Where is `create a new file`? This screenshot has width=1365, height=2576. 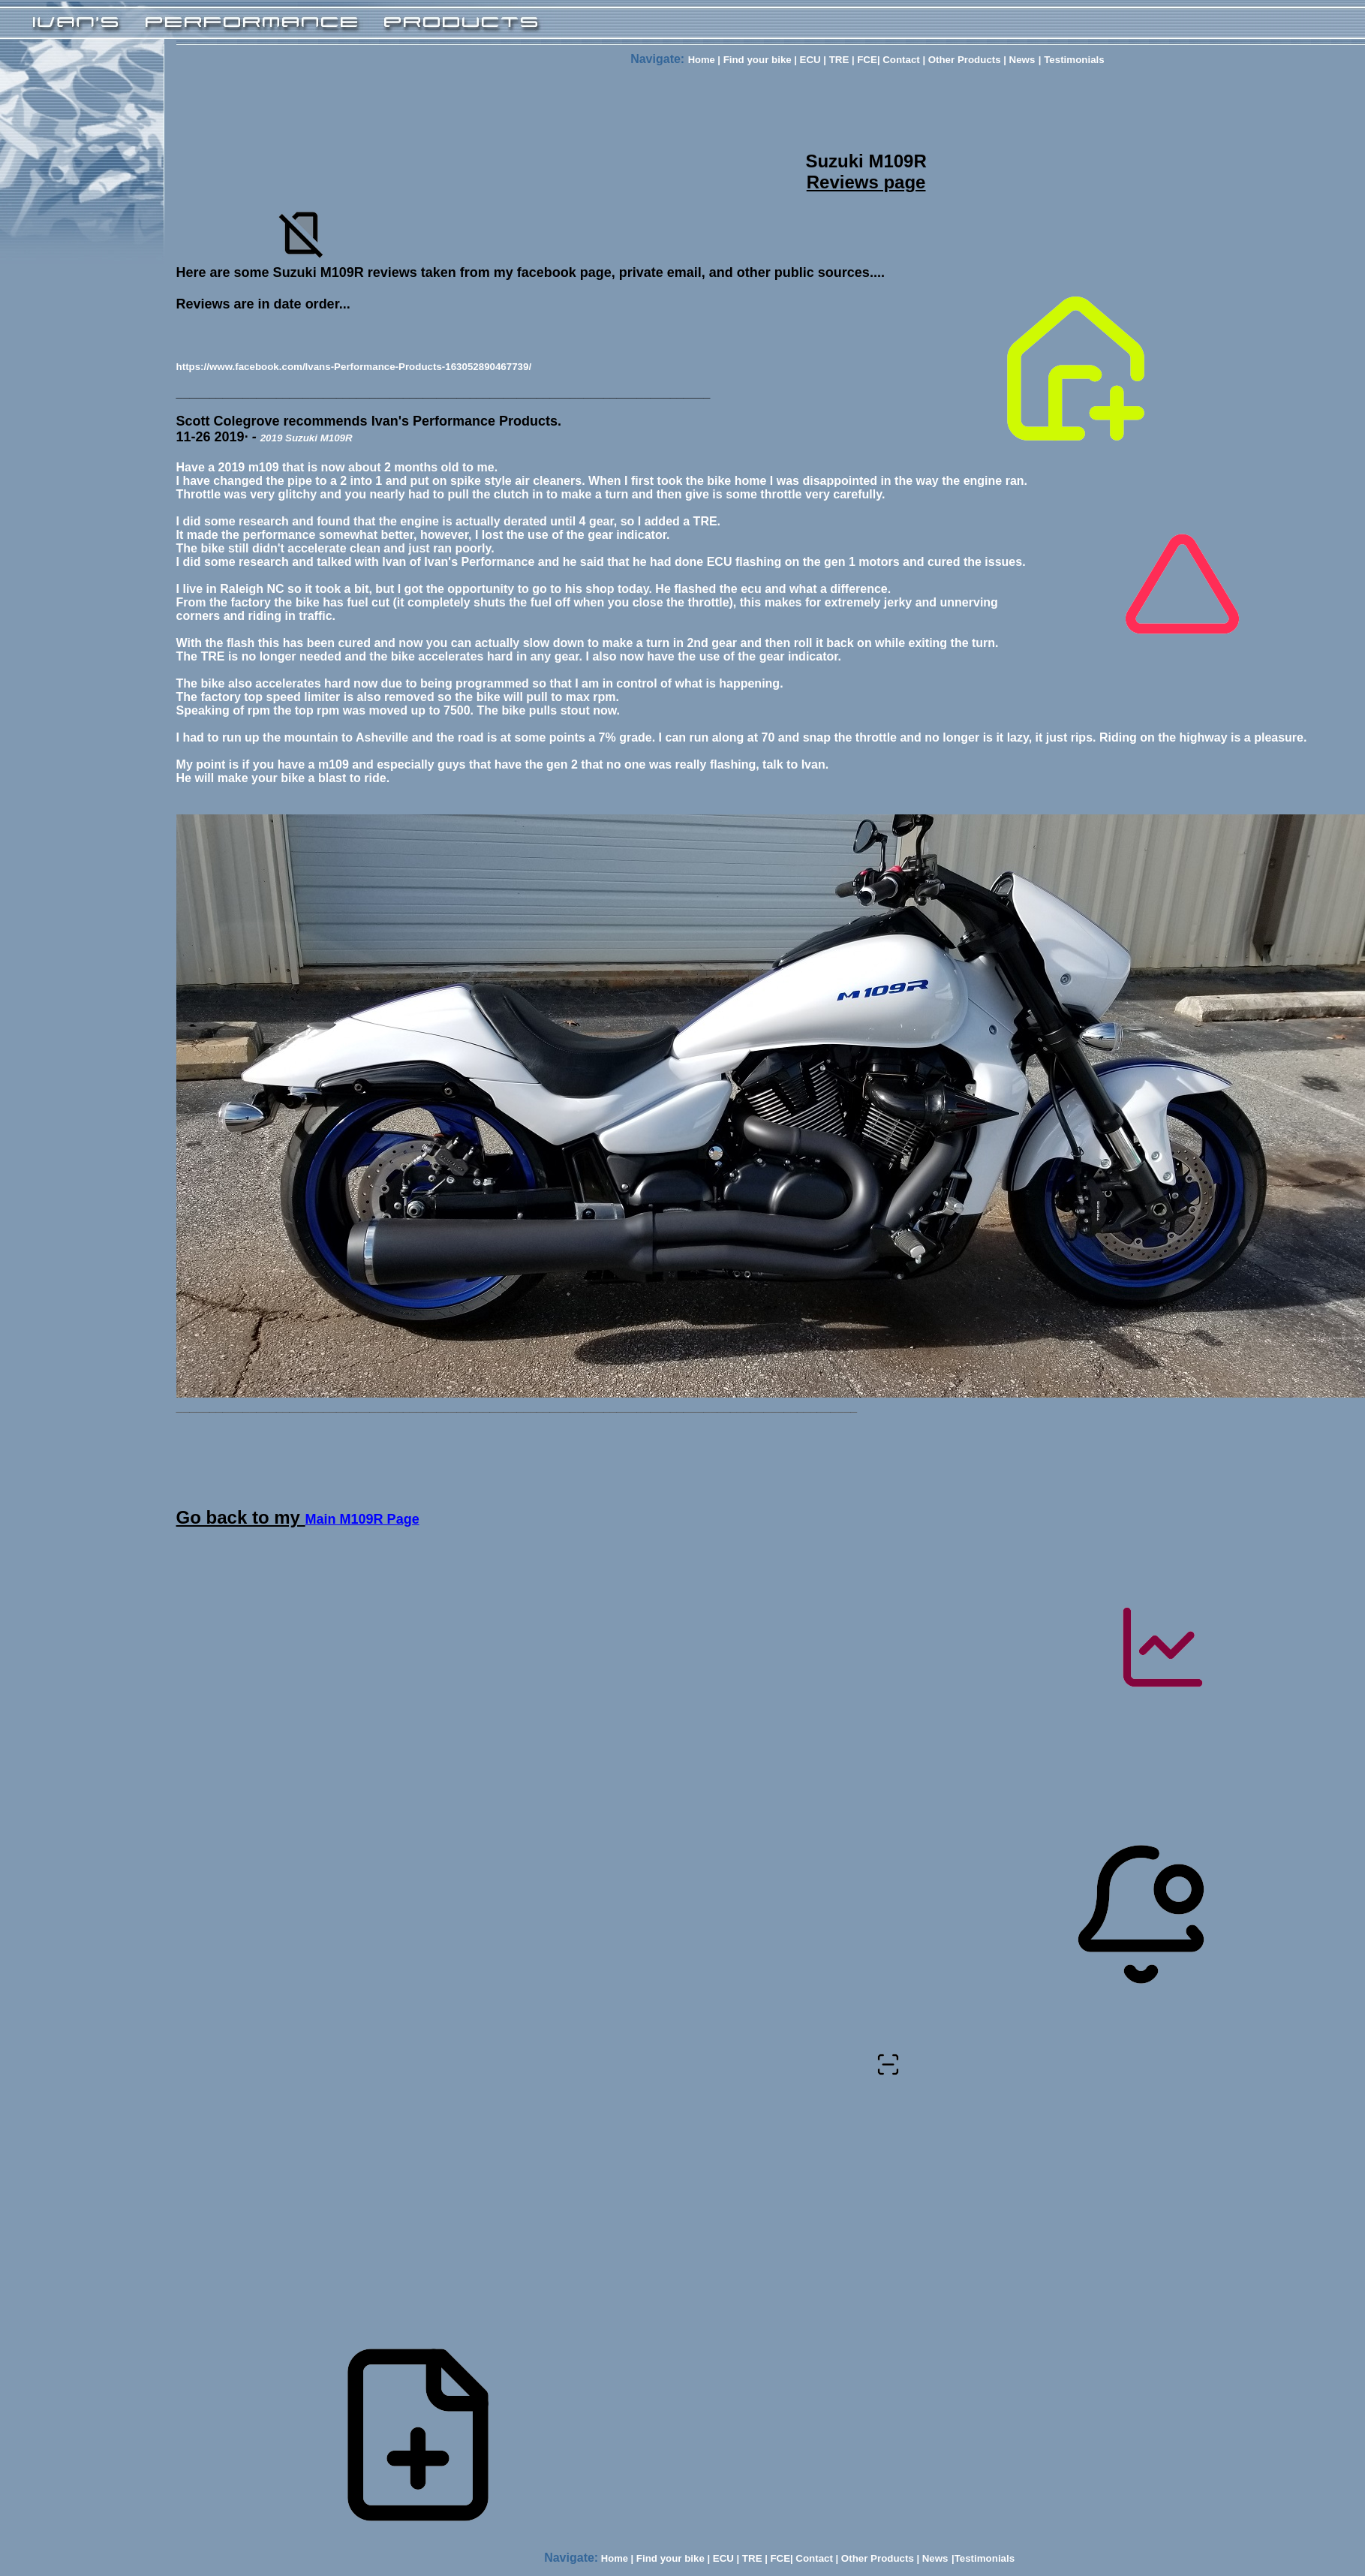
create a new file is located at coordinates (418, 2435).